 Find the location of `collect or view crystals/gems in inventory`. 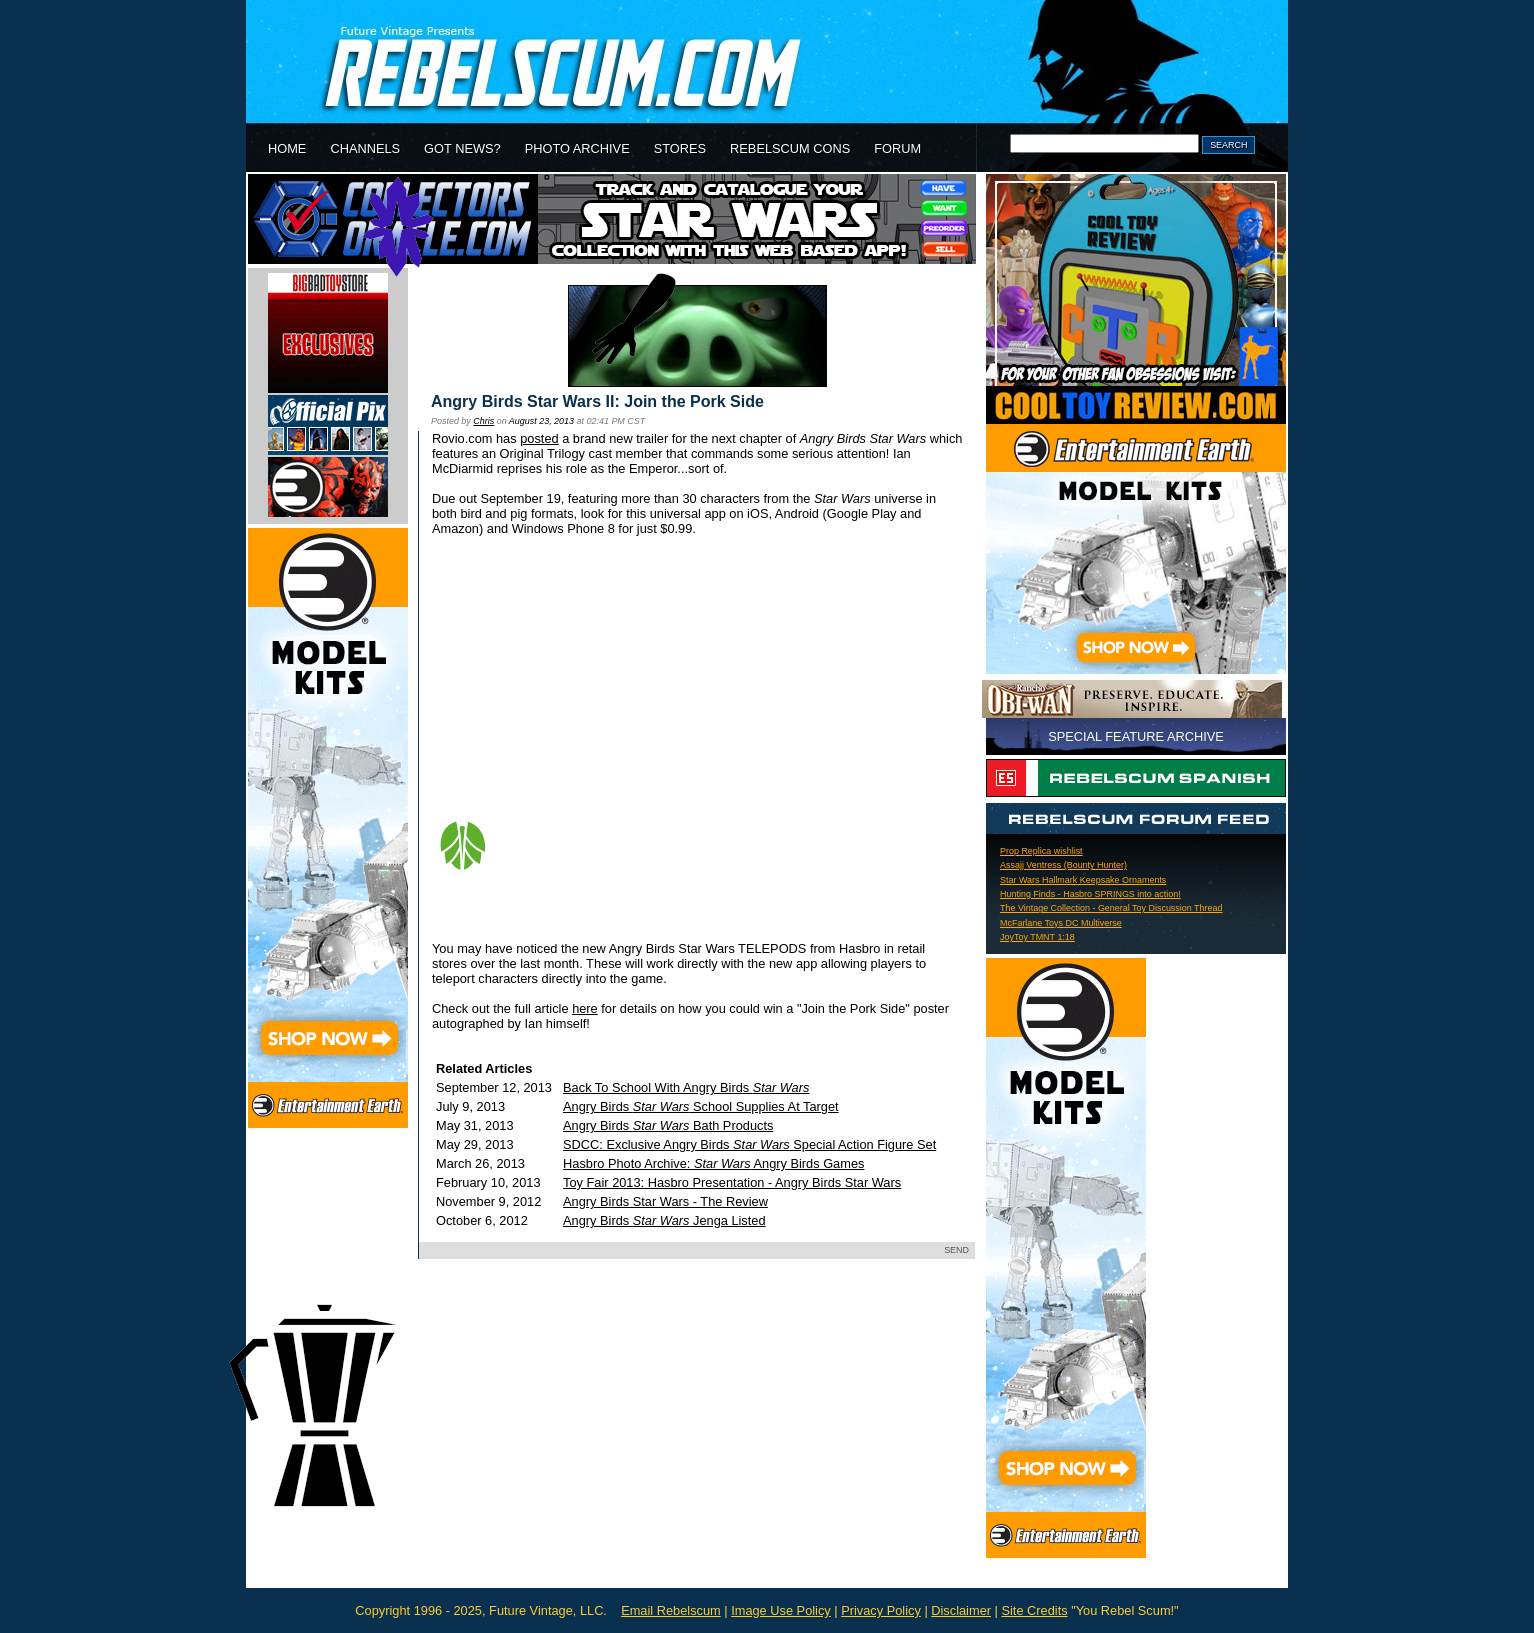

collect or view crystals/gems in inventory is located at coordinates (396, 227).